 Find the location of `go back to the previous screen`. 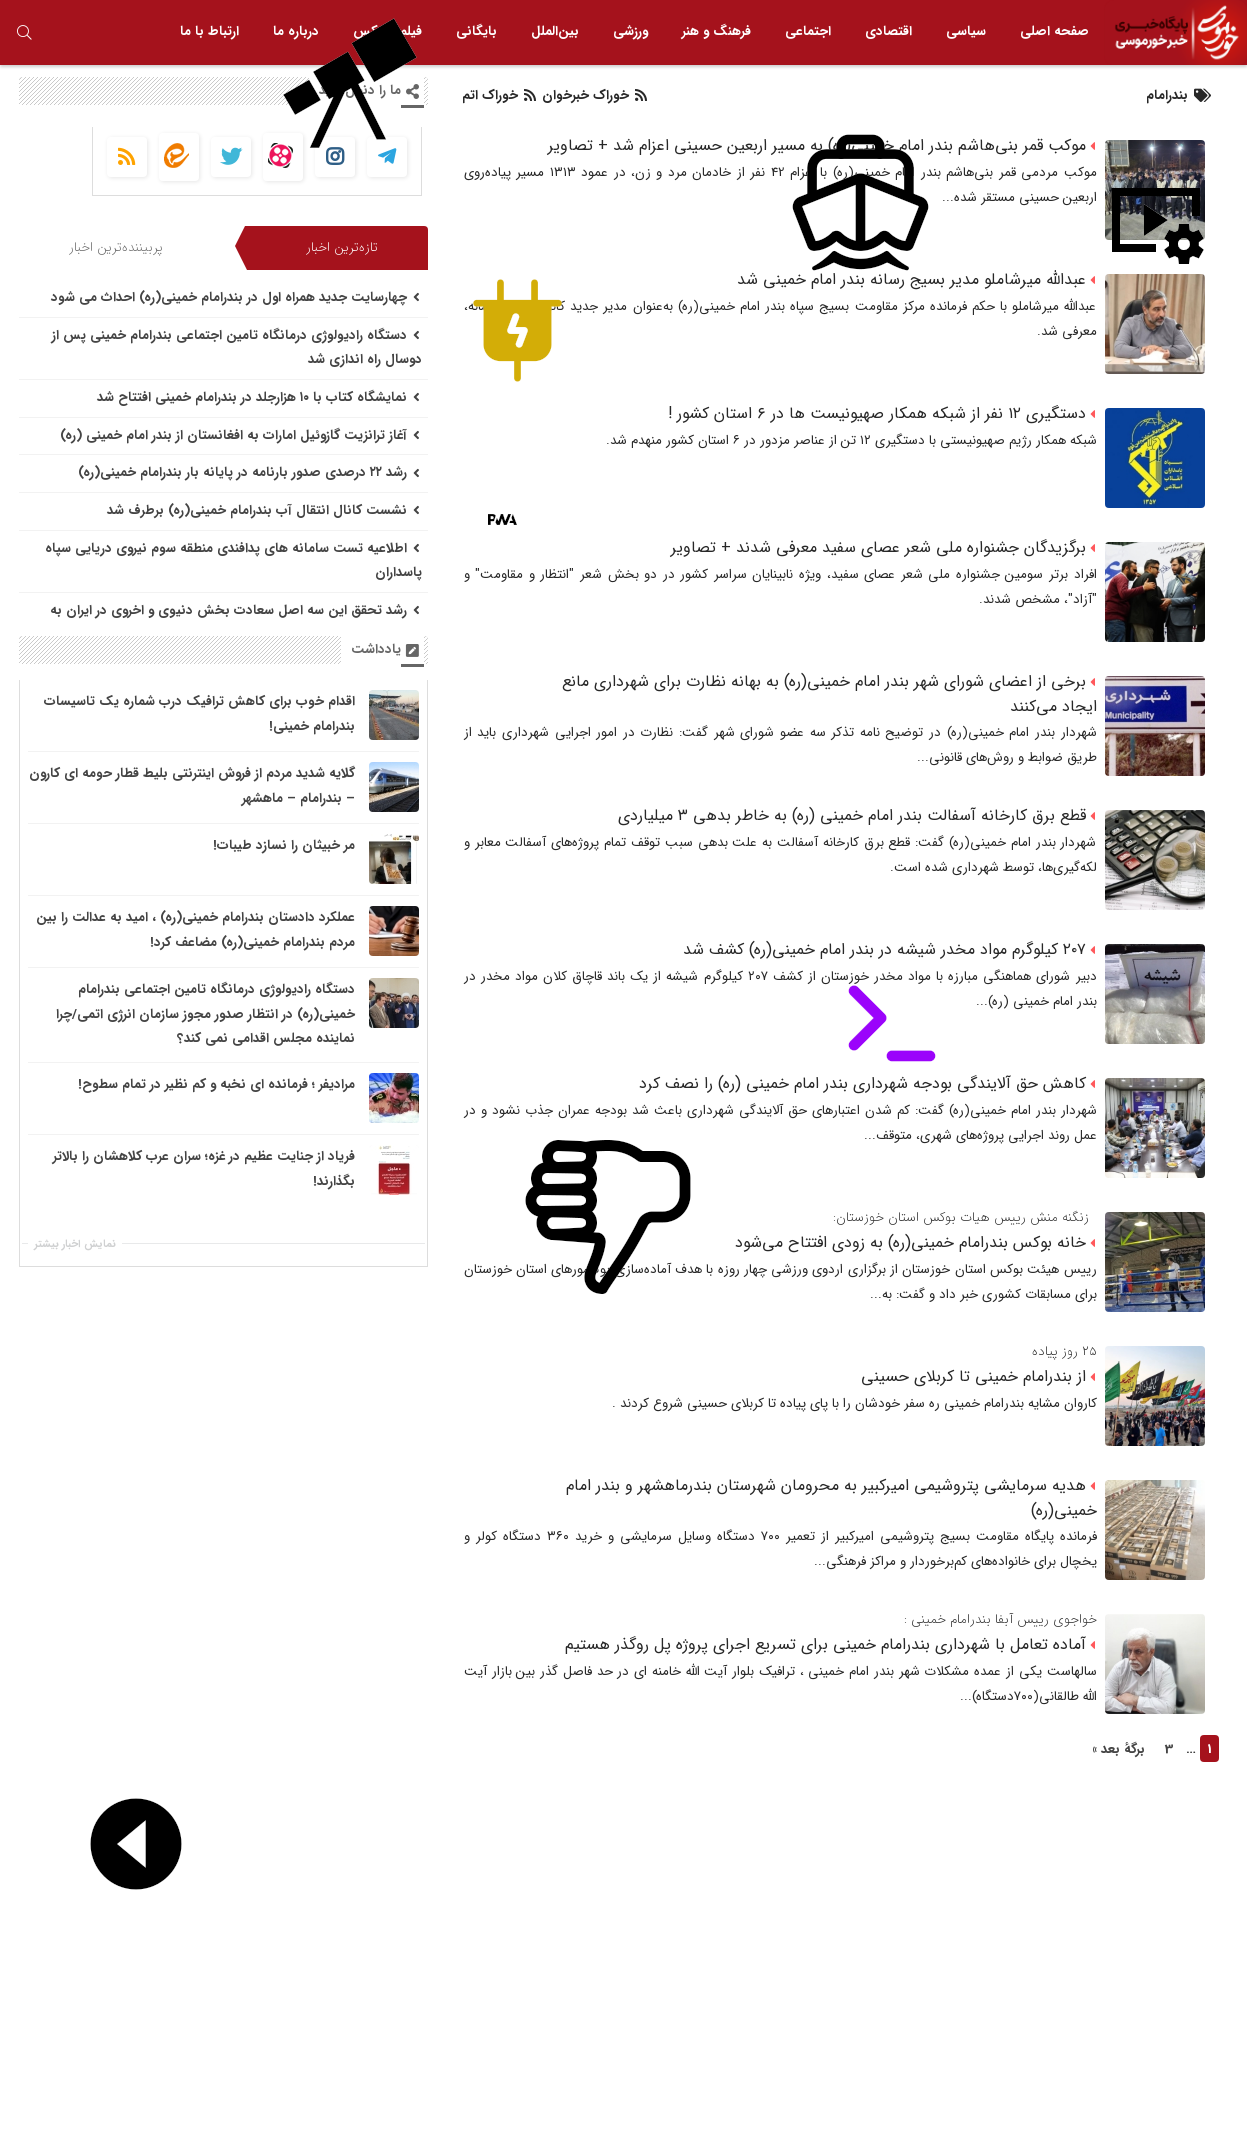

go back to the previous screen is located at coordinates (136, 1844).